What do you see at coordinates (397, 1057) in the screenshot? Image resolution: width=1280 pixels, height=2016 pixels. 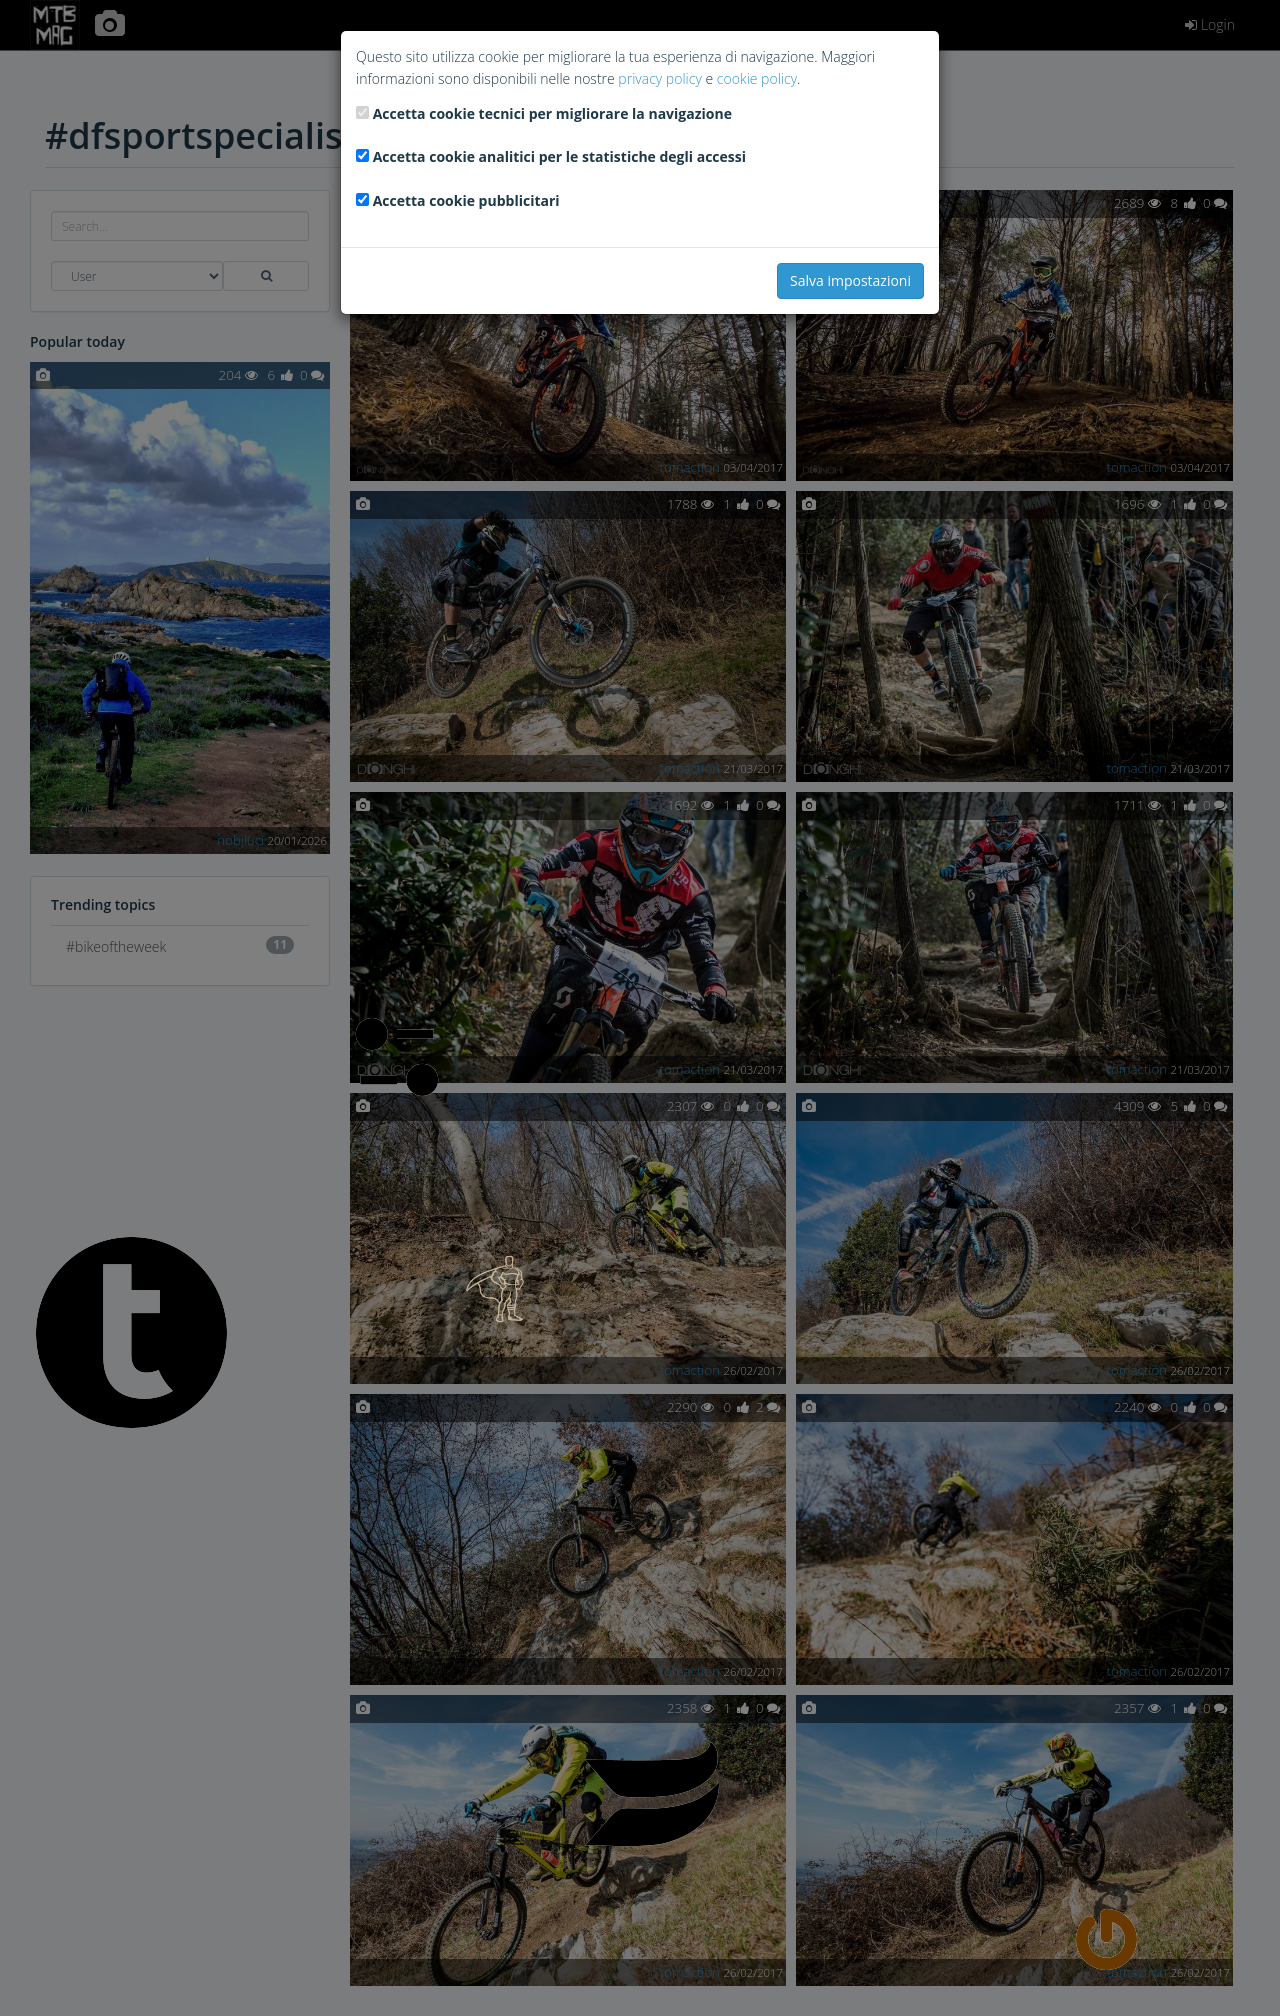 I see `adjust audio equalizer settings` at bounding box center [397, 1057].